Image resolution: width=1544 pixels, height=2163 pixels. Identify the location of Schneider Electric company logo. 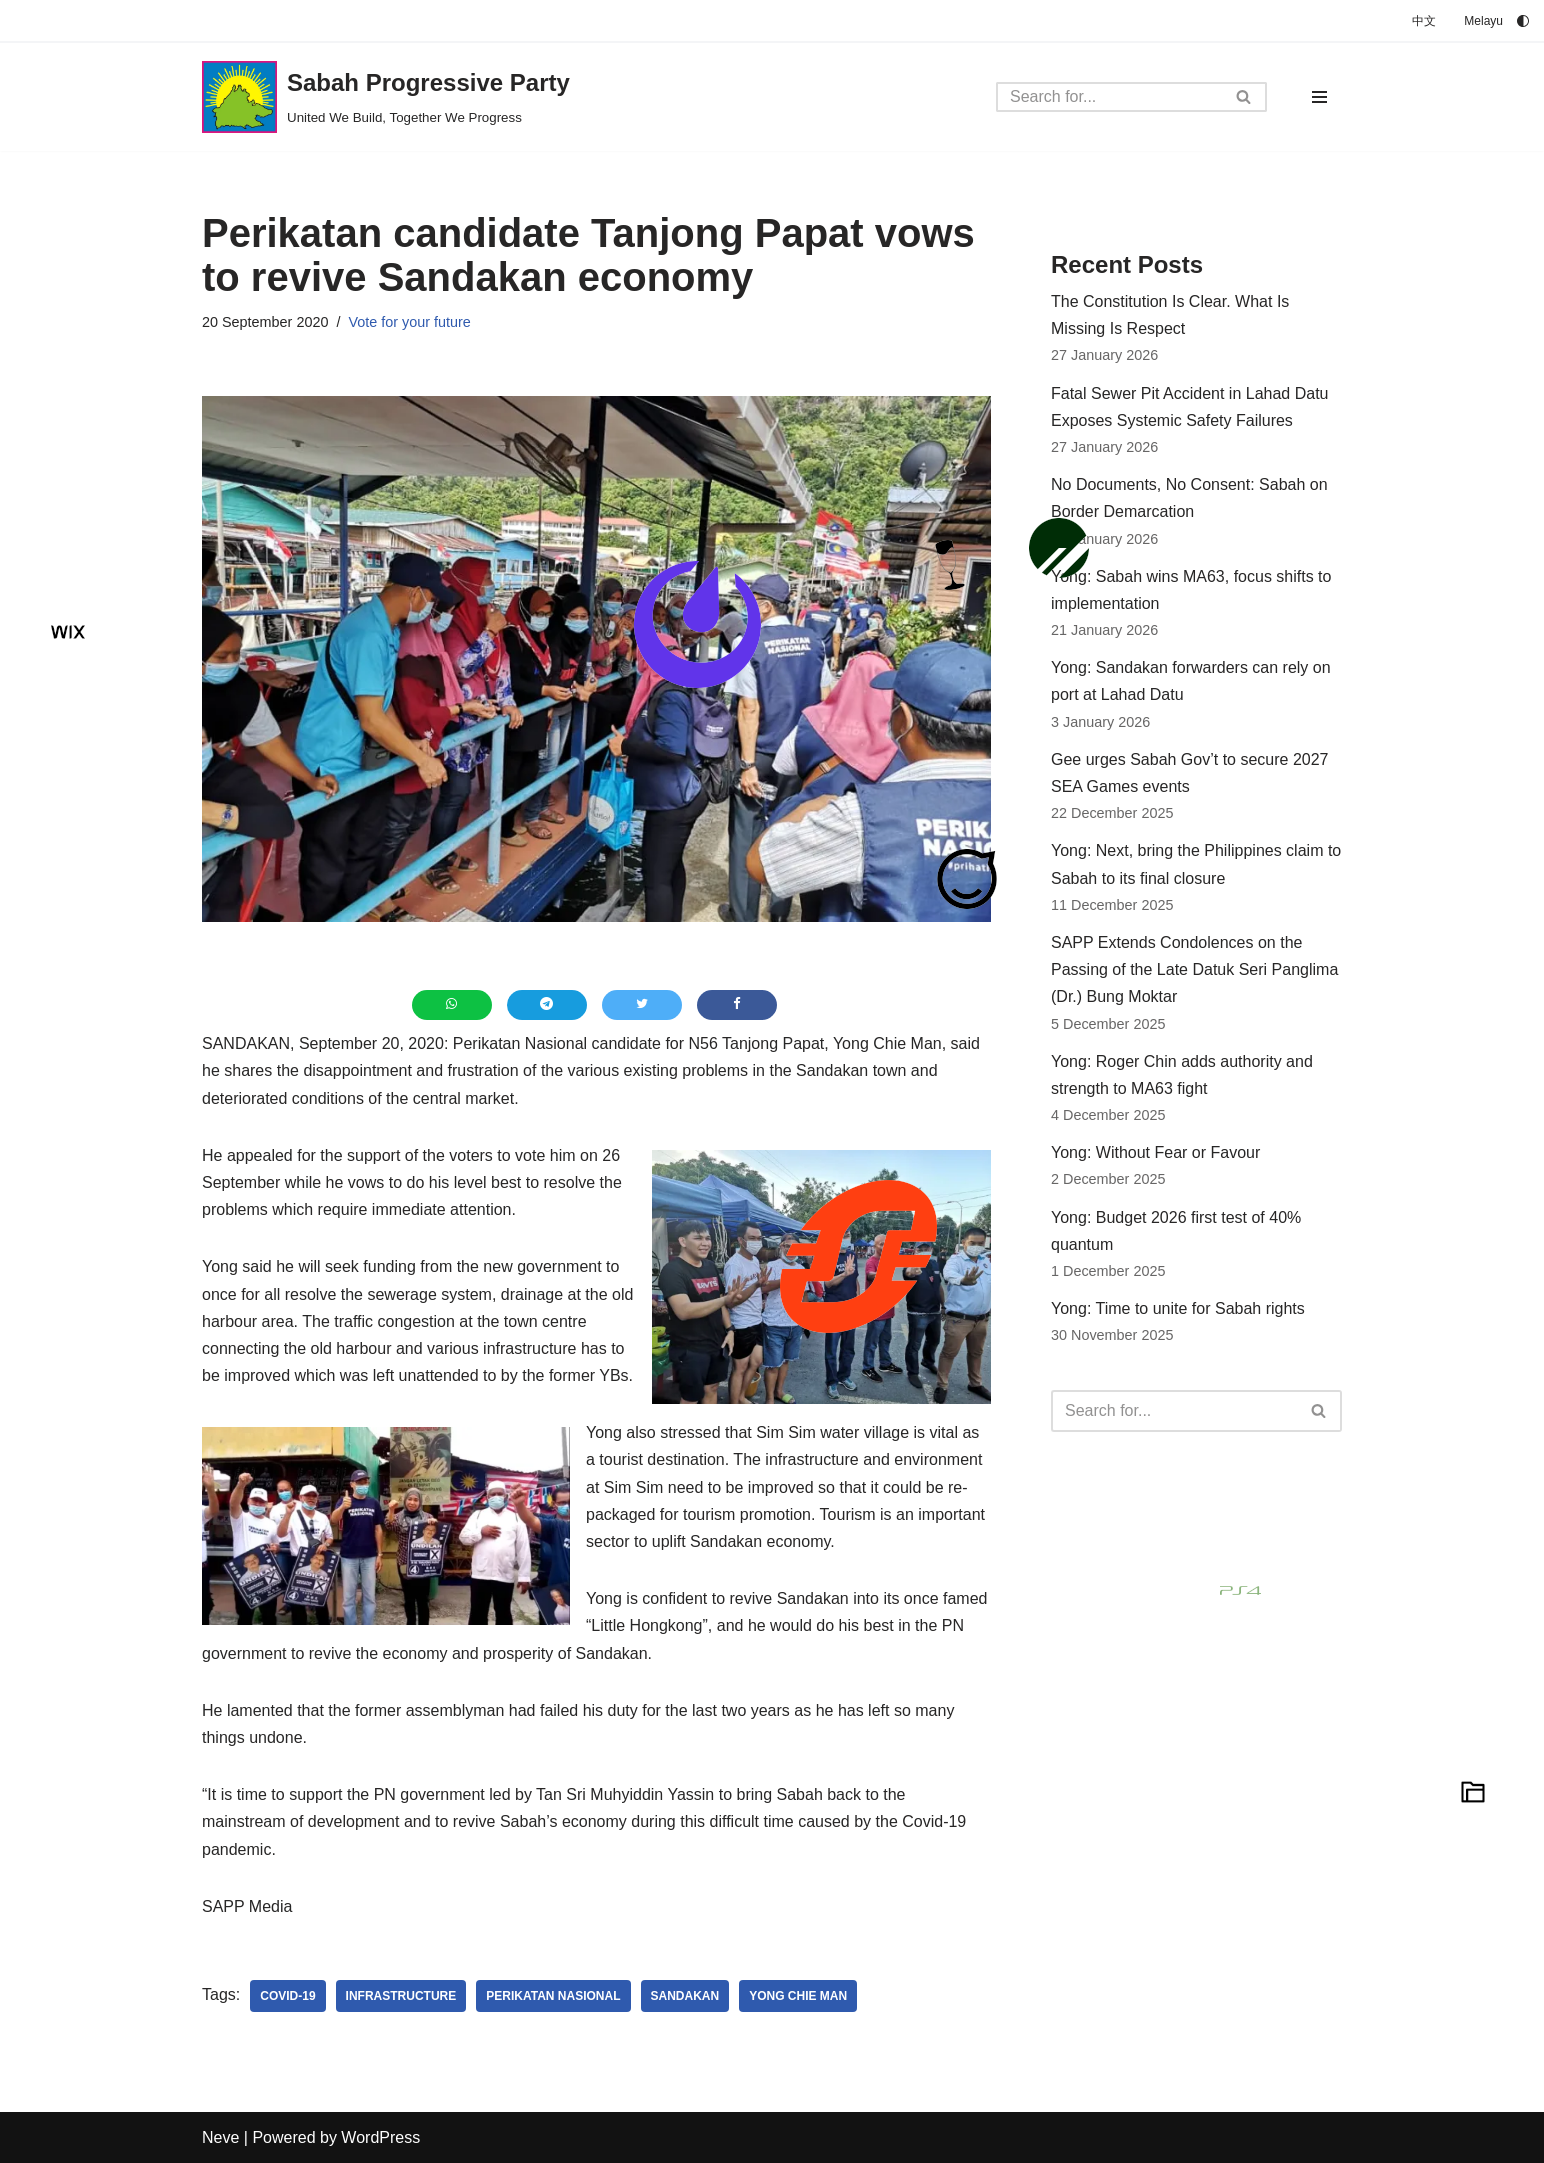
(858, 1256).